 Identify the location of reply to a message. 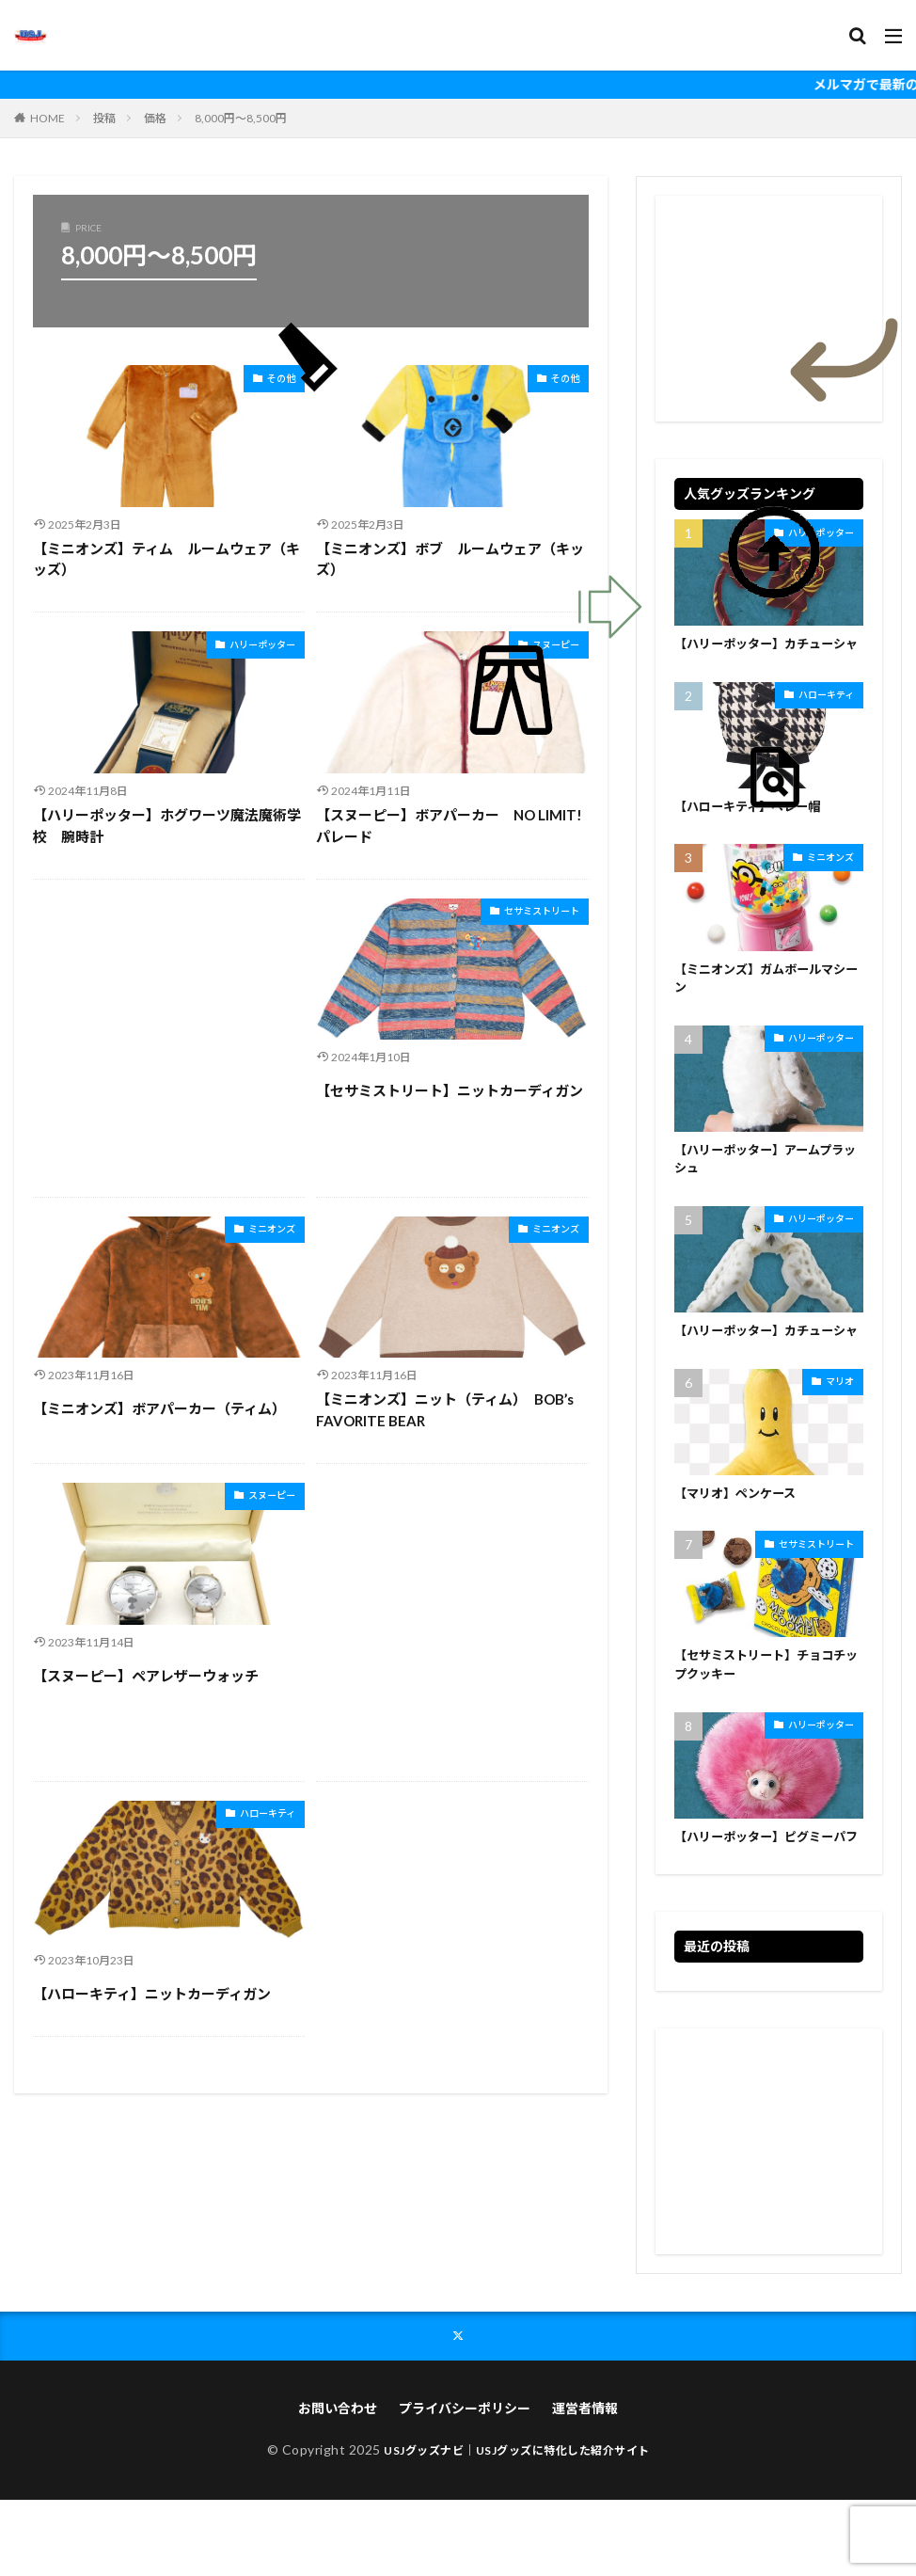
(844, 359).